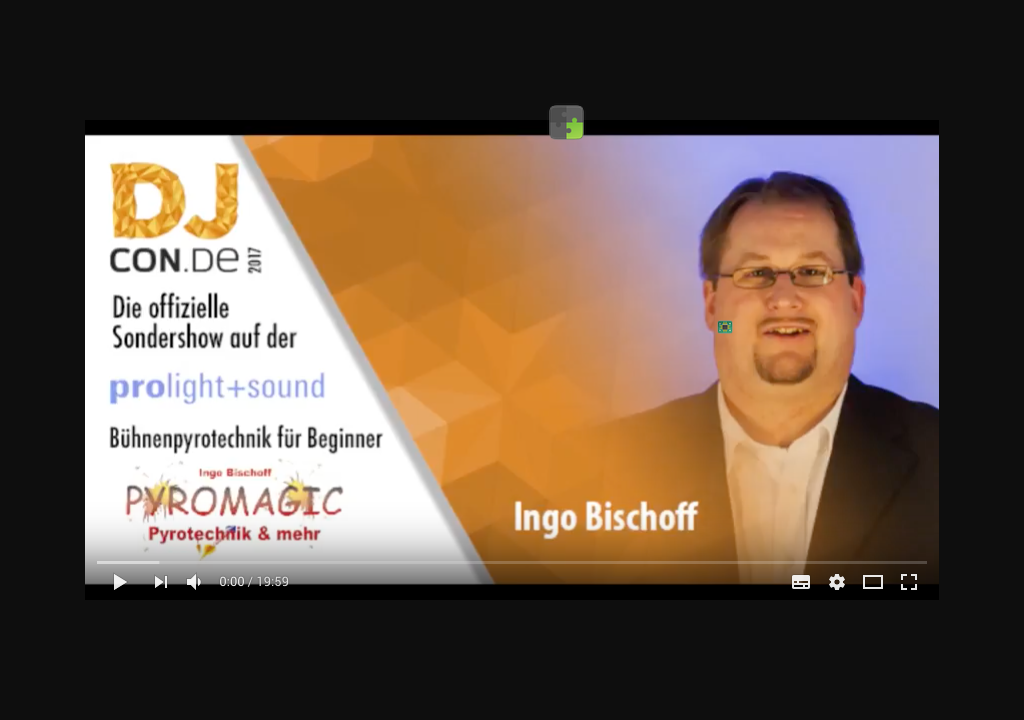  What do you see at coordinates (725, 327) in the screenshot?
I see `open cpu-x system monitoring app` at bounding box center [725, 327].